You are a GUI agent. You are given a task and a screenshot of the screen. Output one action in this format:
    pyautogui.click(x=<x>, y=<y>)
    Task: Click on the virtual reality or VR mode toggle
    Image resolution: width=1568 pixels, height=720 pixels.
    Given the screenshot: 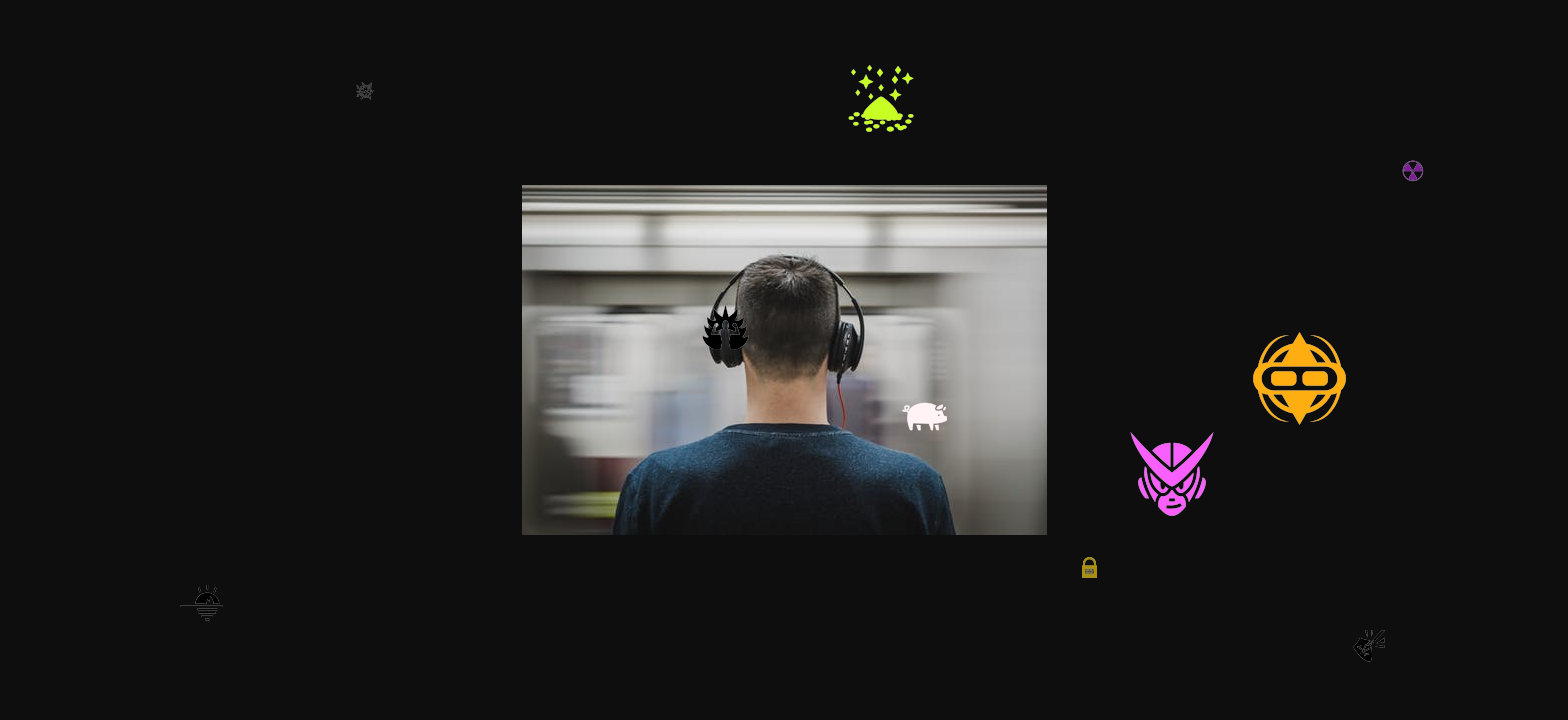 What is the action you would take?
    pyautogui.click(x=1299, y=378)
    